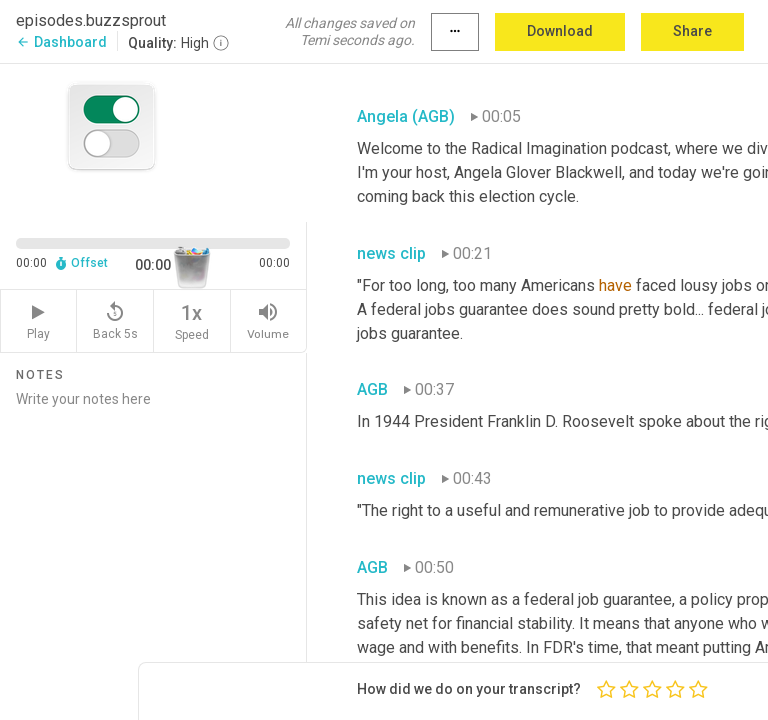 Image resolution: width=768 pixels, height=720 pixels. I want to click on open gnome tweaks settings application, so click(111, 126).